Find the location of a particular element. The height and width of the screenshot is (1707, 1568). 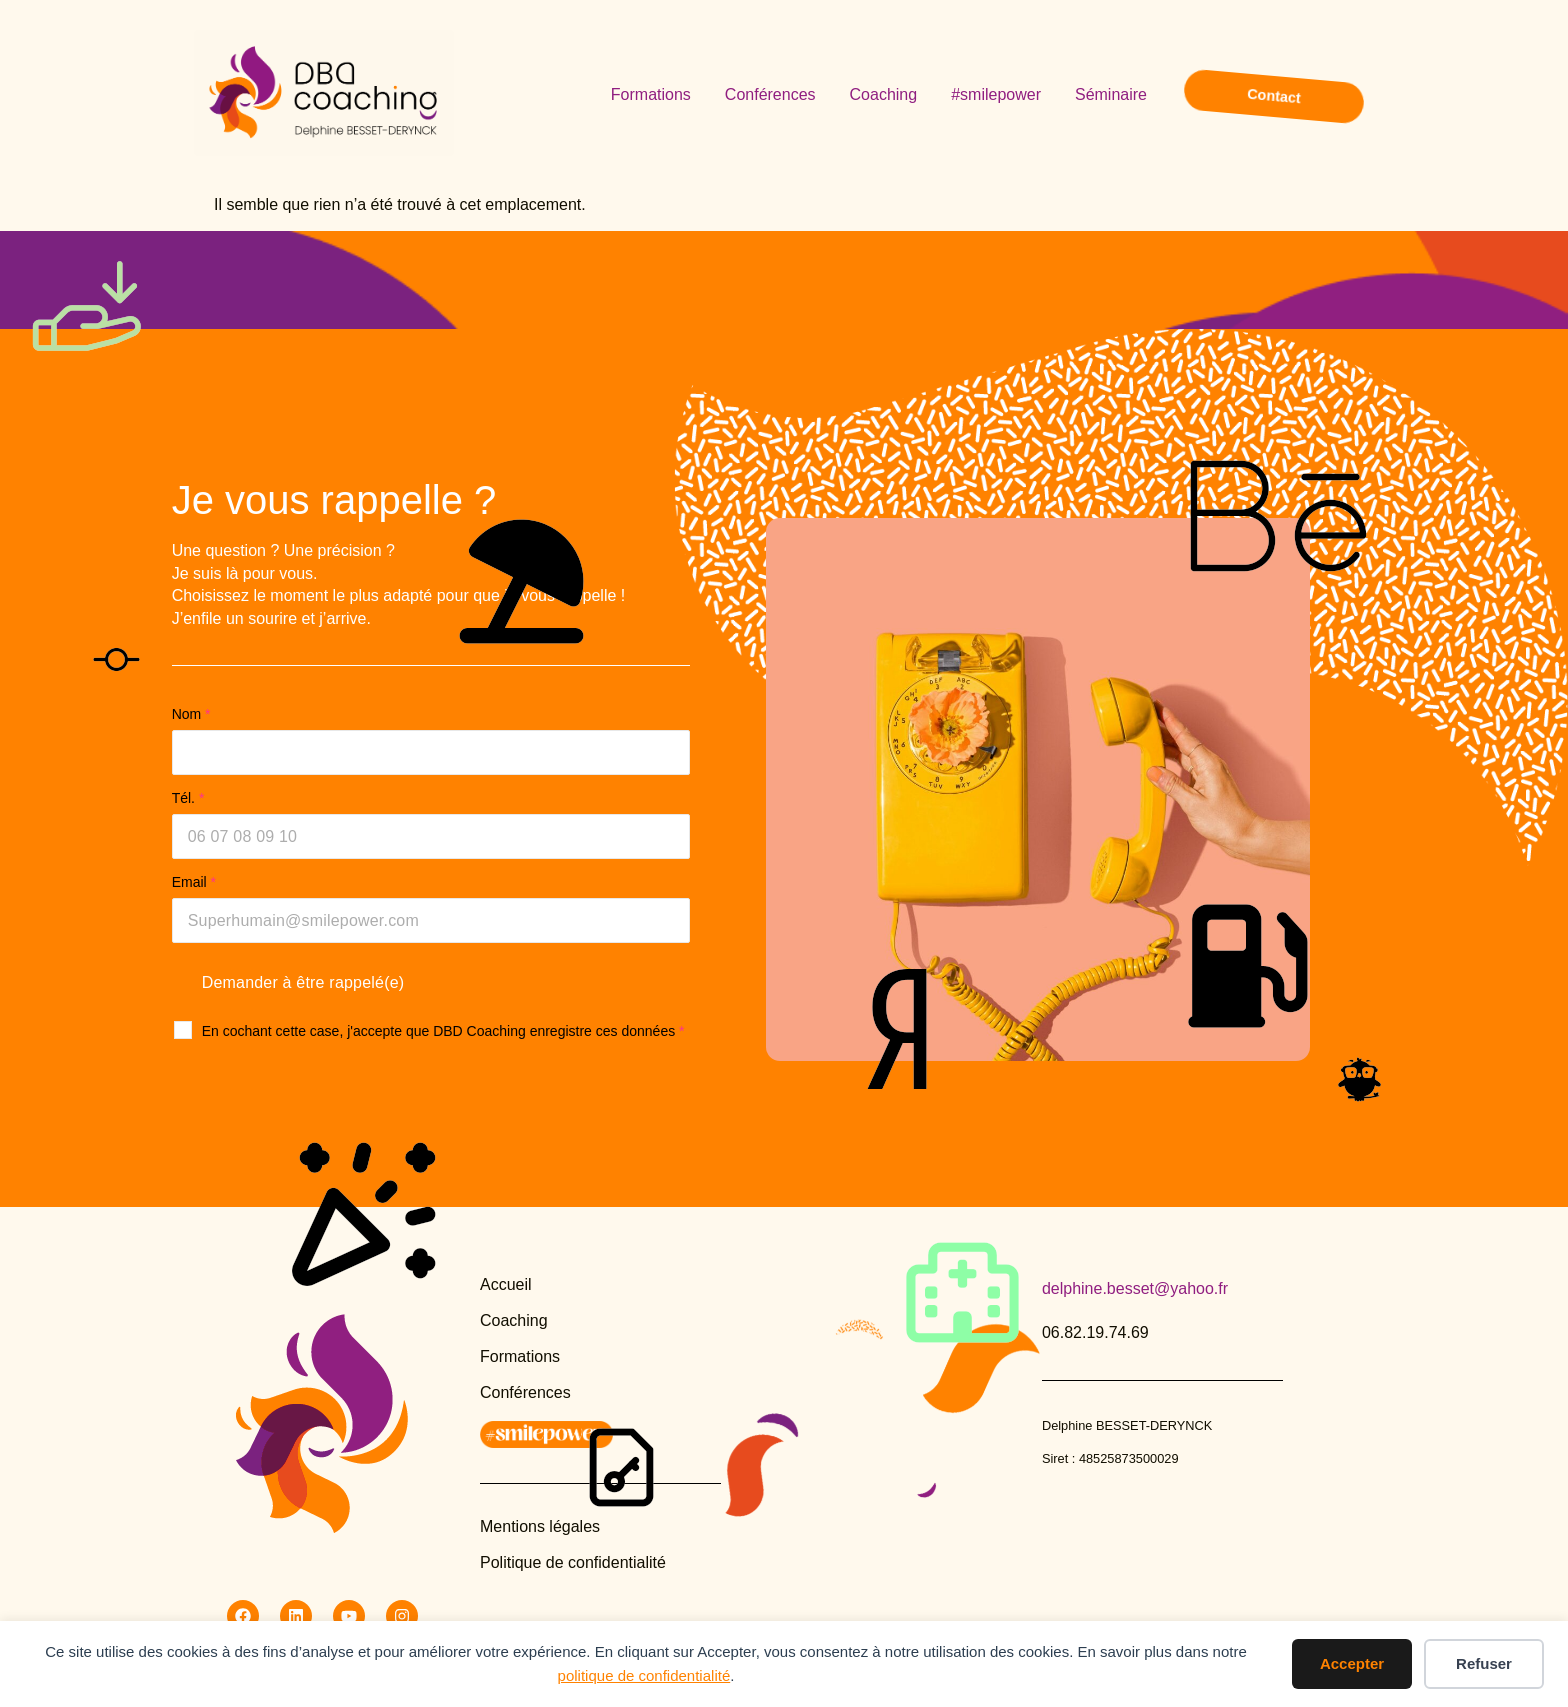

view behance portfolio is located at coordinates (1272, 516).